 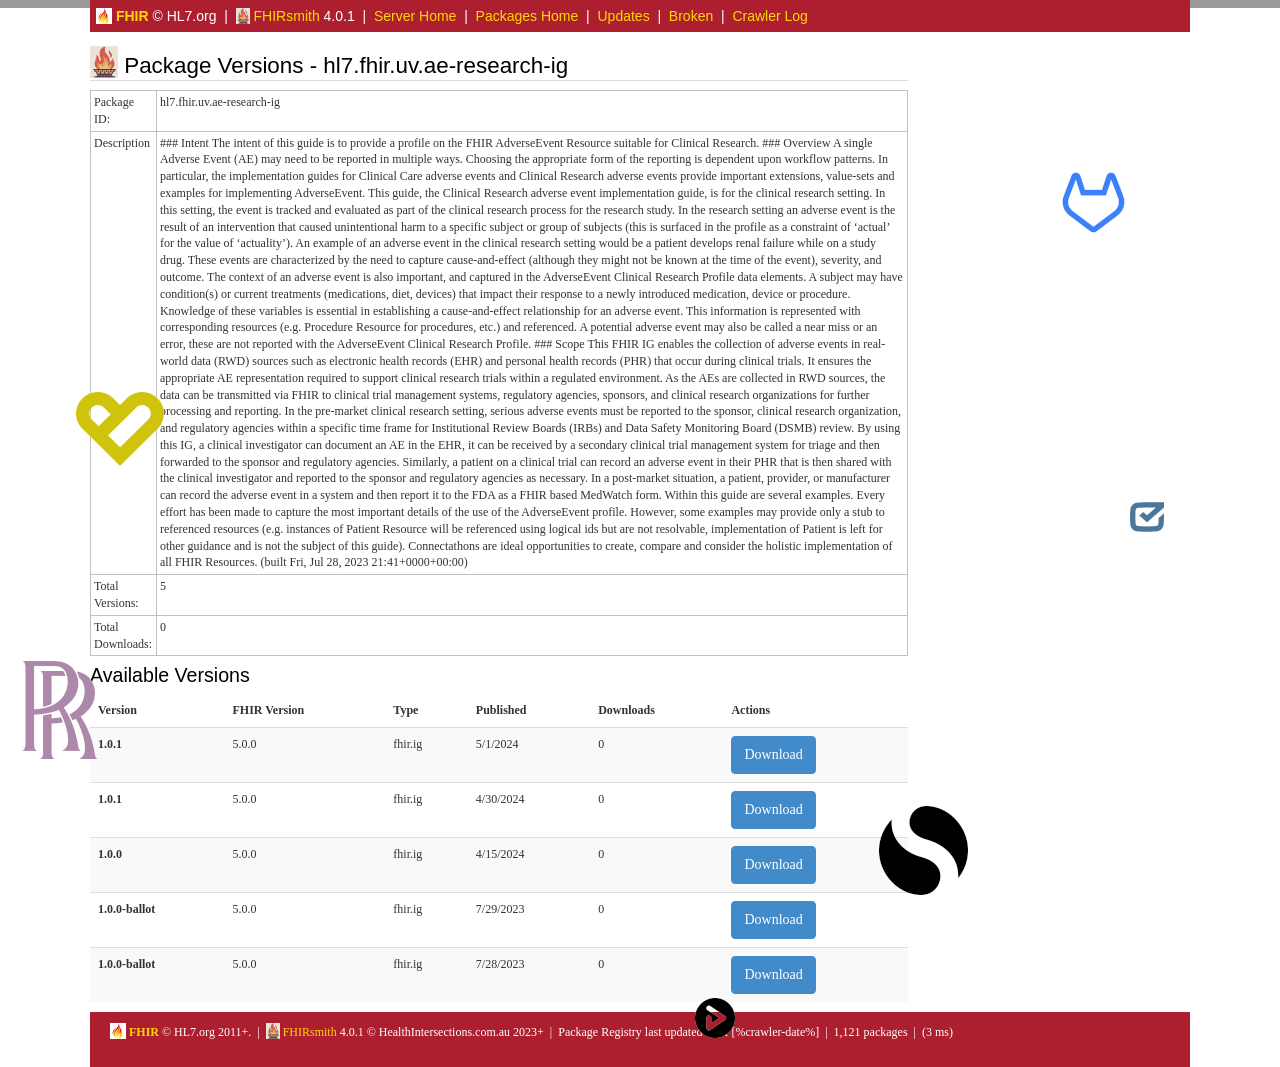 I want to click on open GitLab repository, so click(x=1093, y=202).